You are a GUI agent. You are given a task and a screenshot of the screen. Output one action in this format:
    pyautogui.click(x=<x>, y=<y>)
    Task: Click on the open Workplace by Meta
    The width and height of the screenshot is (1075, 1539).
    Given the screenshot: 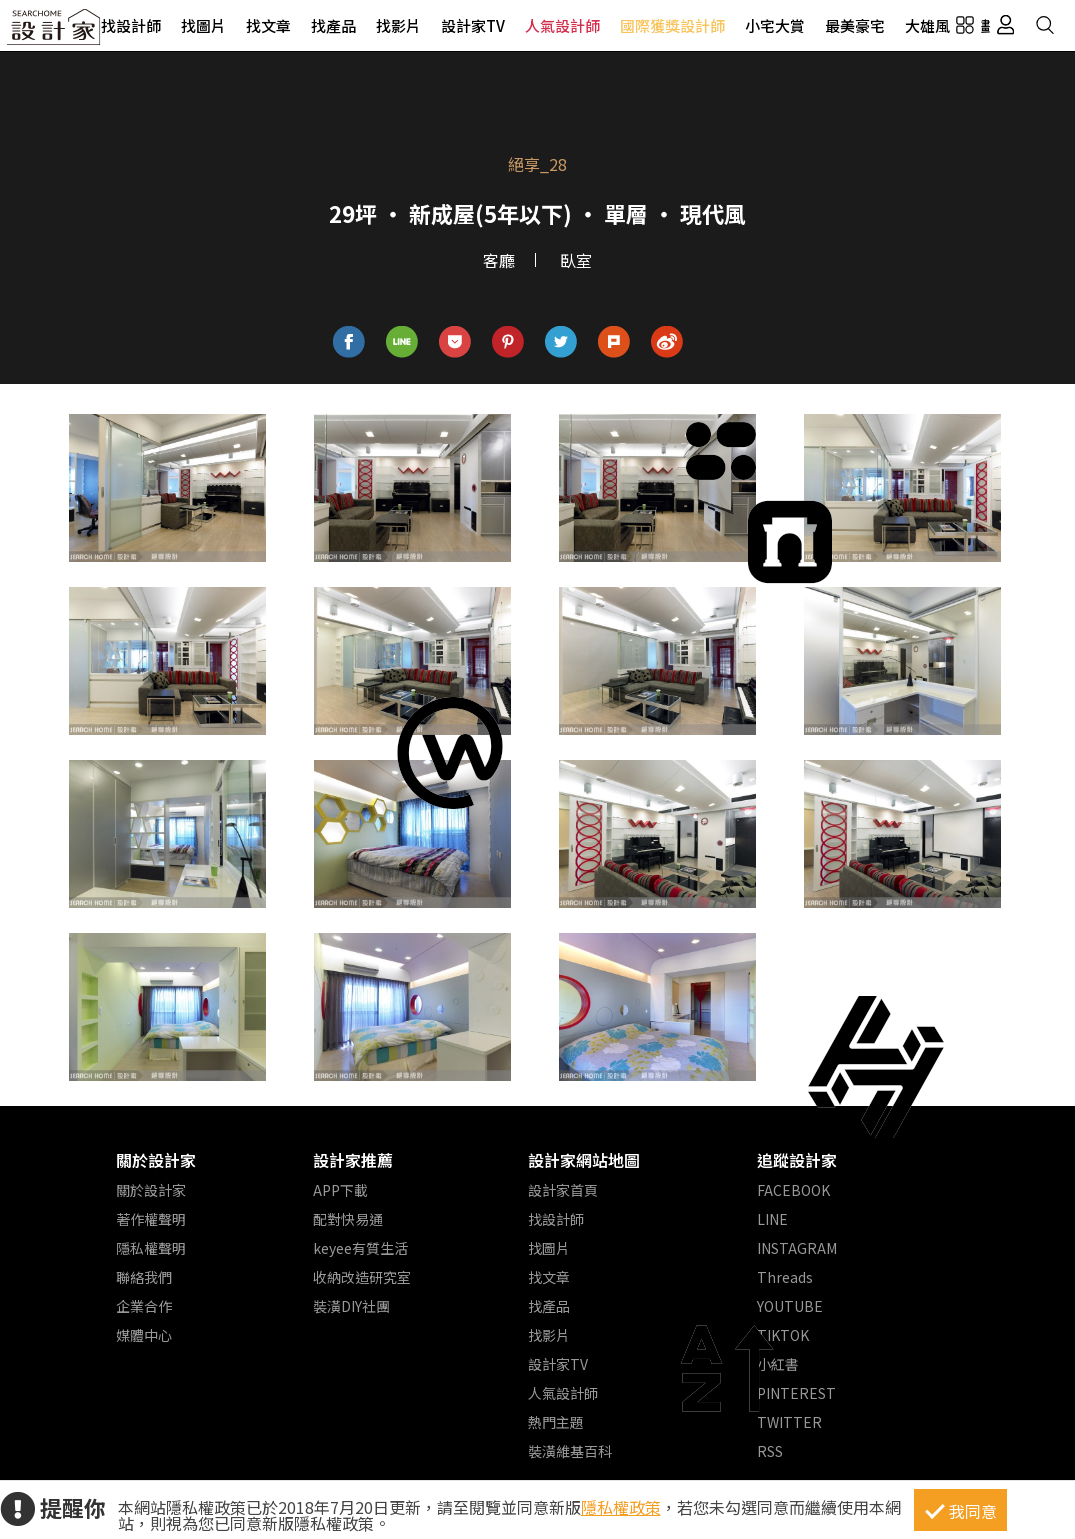 What is the action you would take?
    pyautogui.click(x=450, y=753)
    